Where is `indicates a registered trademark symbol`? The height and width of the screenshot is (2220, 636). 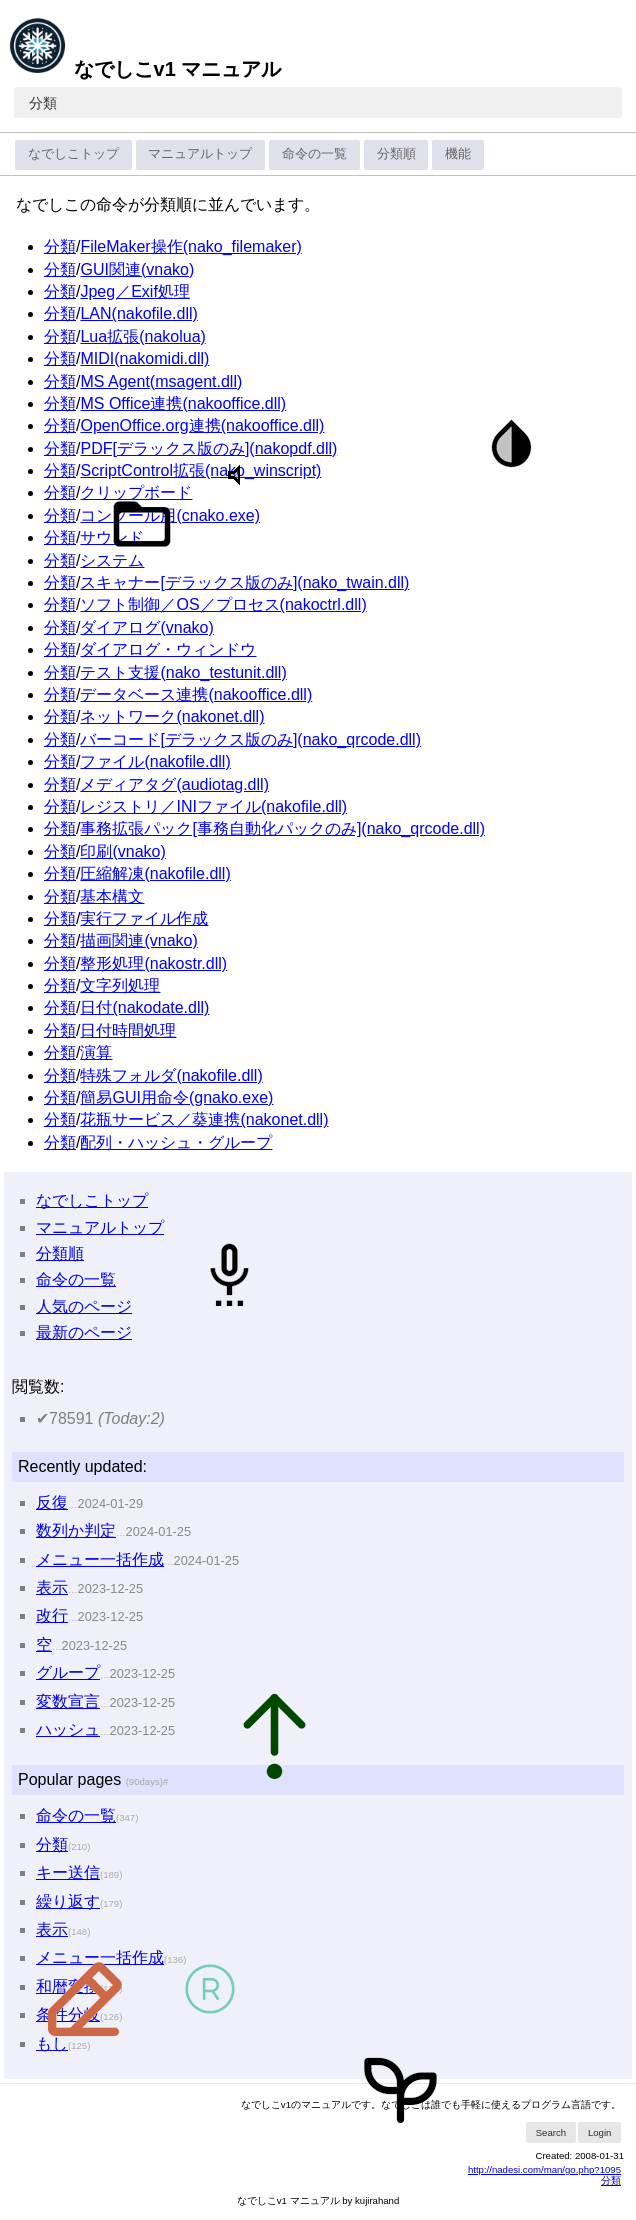
indicates a registered trademark symbol is located at coordinates (210, 1989).